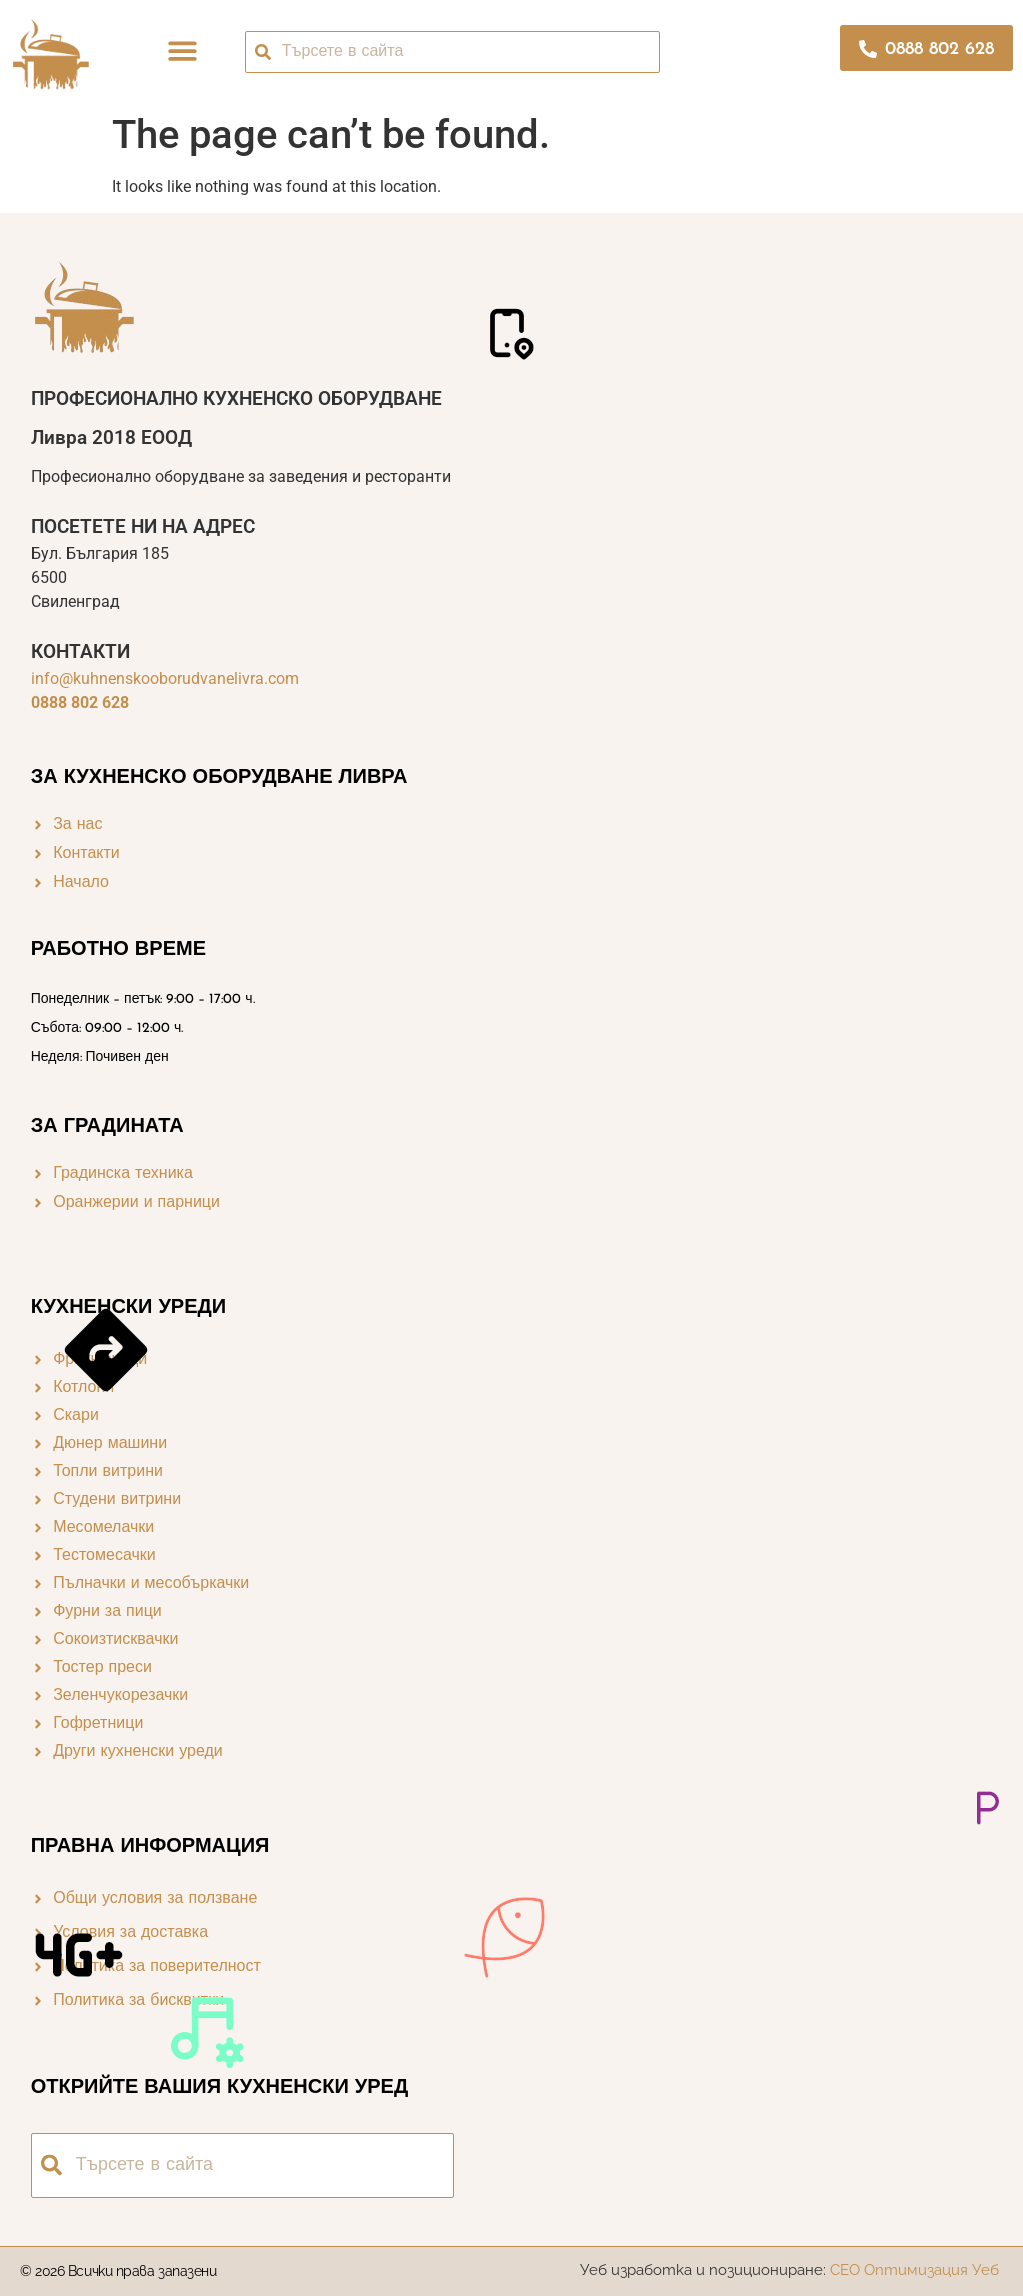  Describe the element at coordinates (507, 333) in the screenshot. I see `view device location on map` at that location.